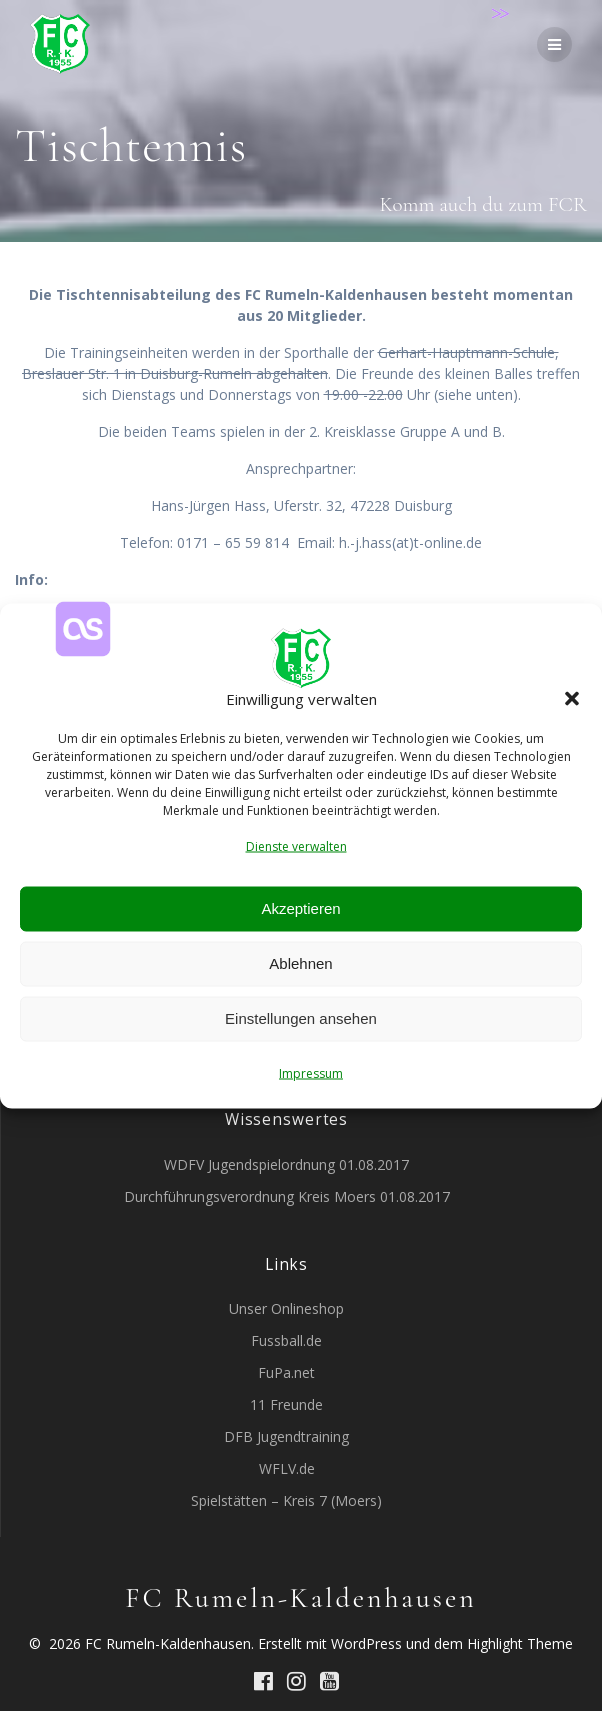 The width and height of the screenshot is (602, 1711). What do you see at coordinates (500, 13) in the screenshot?
I see `cobalt app or service logo` at bounding box center [500, 13].